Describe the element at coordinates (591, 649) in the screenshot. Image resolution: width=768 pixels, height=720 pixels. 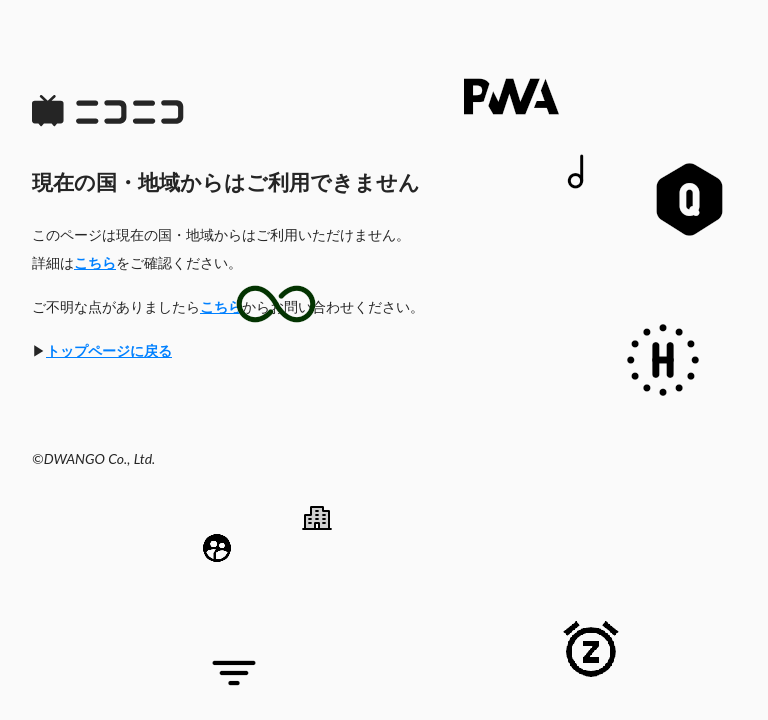
I see `snooze an alarm or reminder` at that location.